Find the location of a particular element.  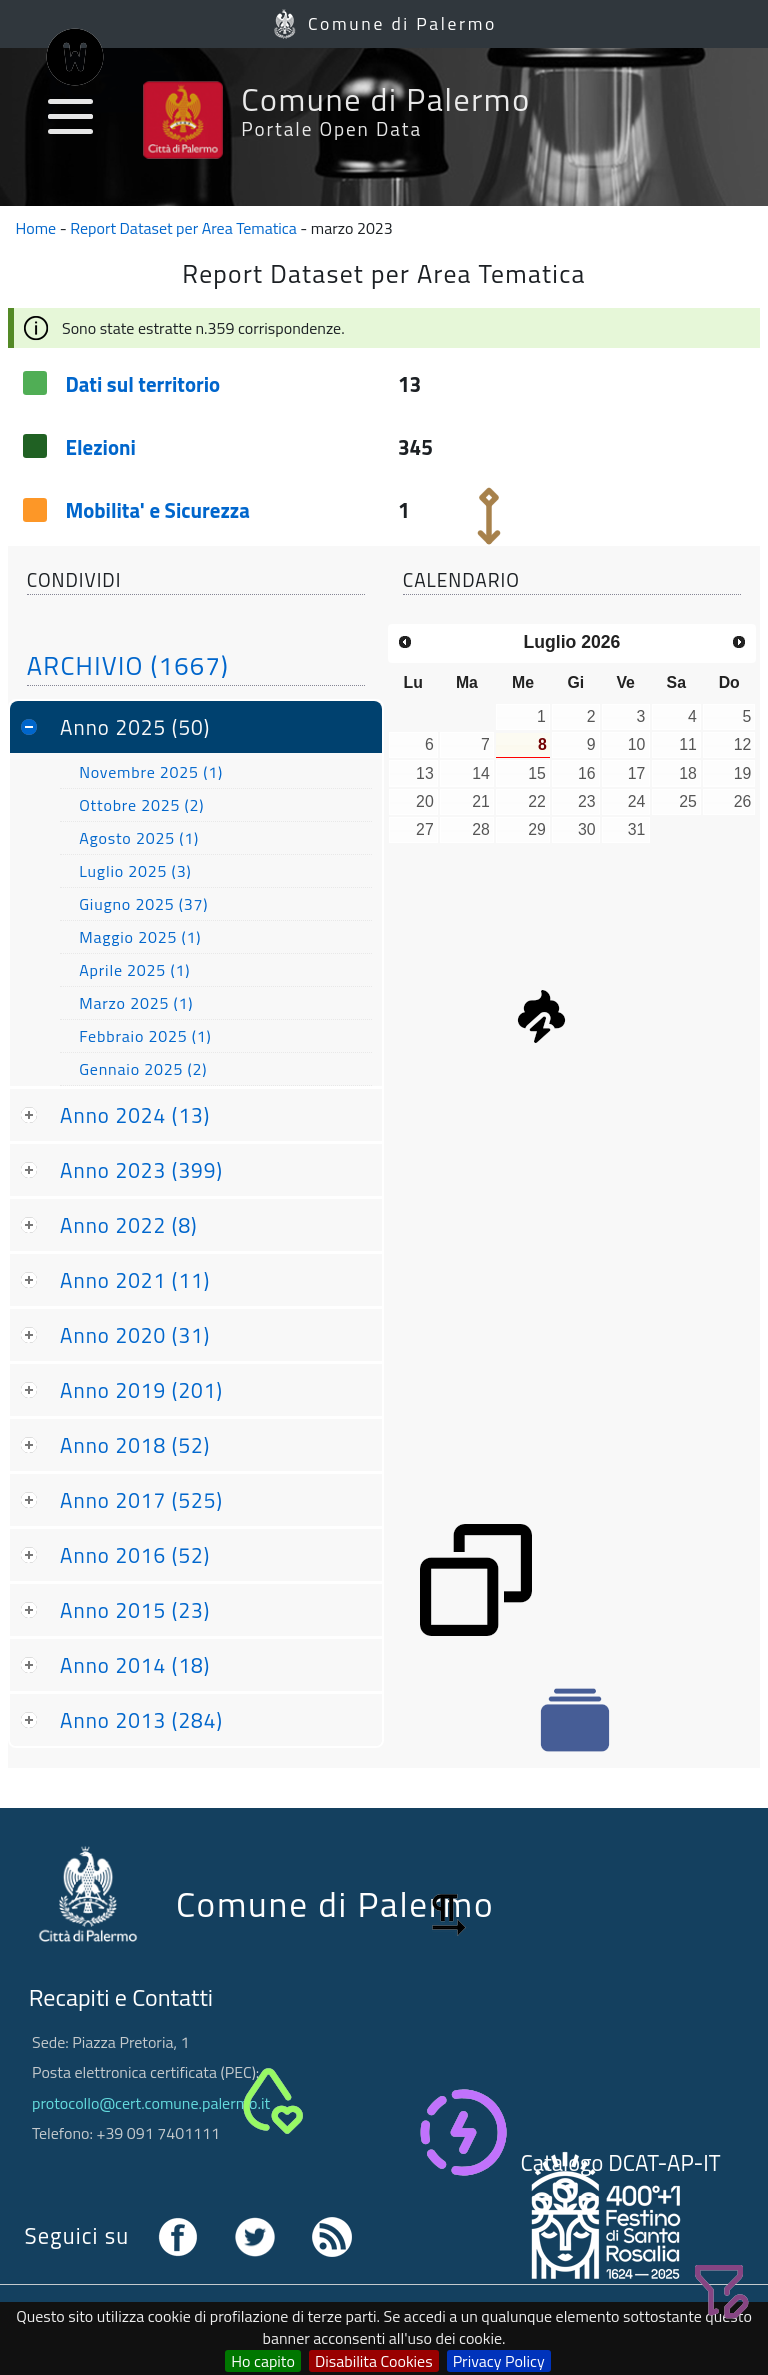

battery is currently charging is located at coordinates (463, 2132).